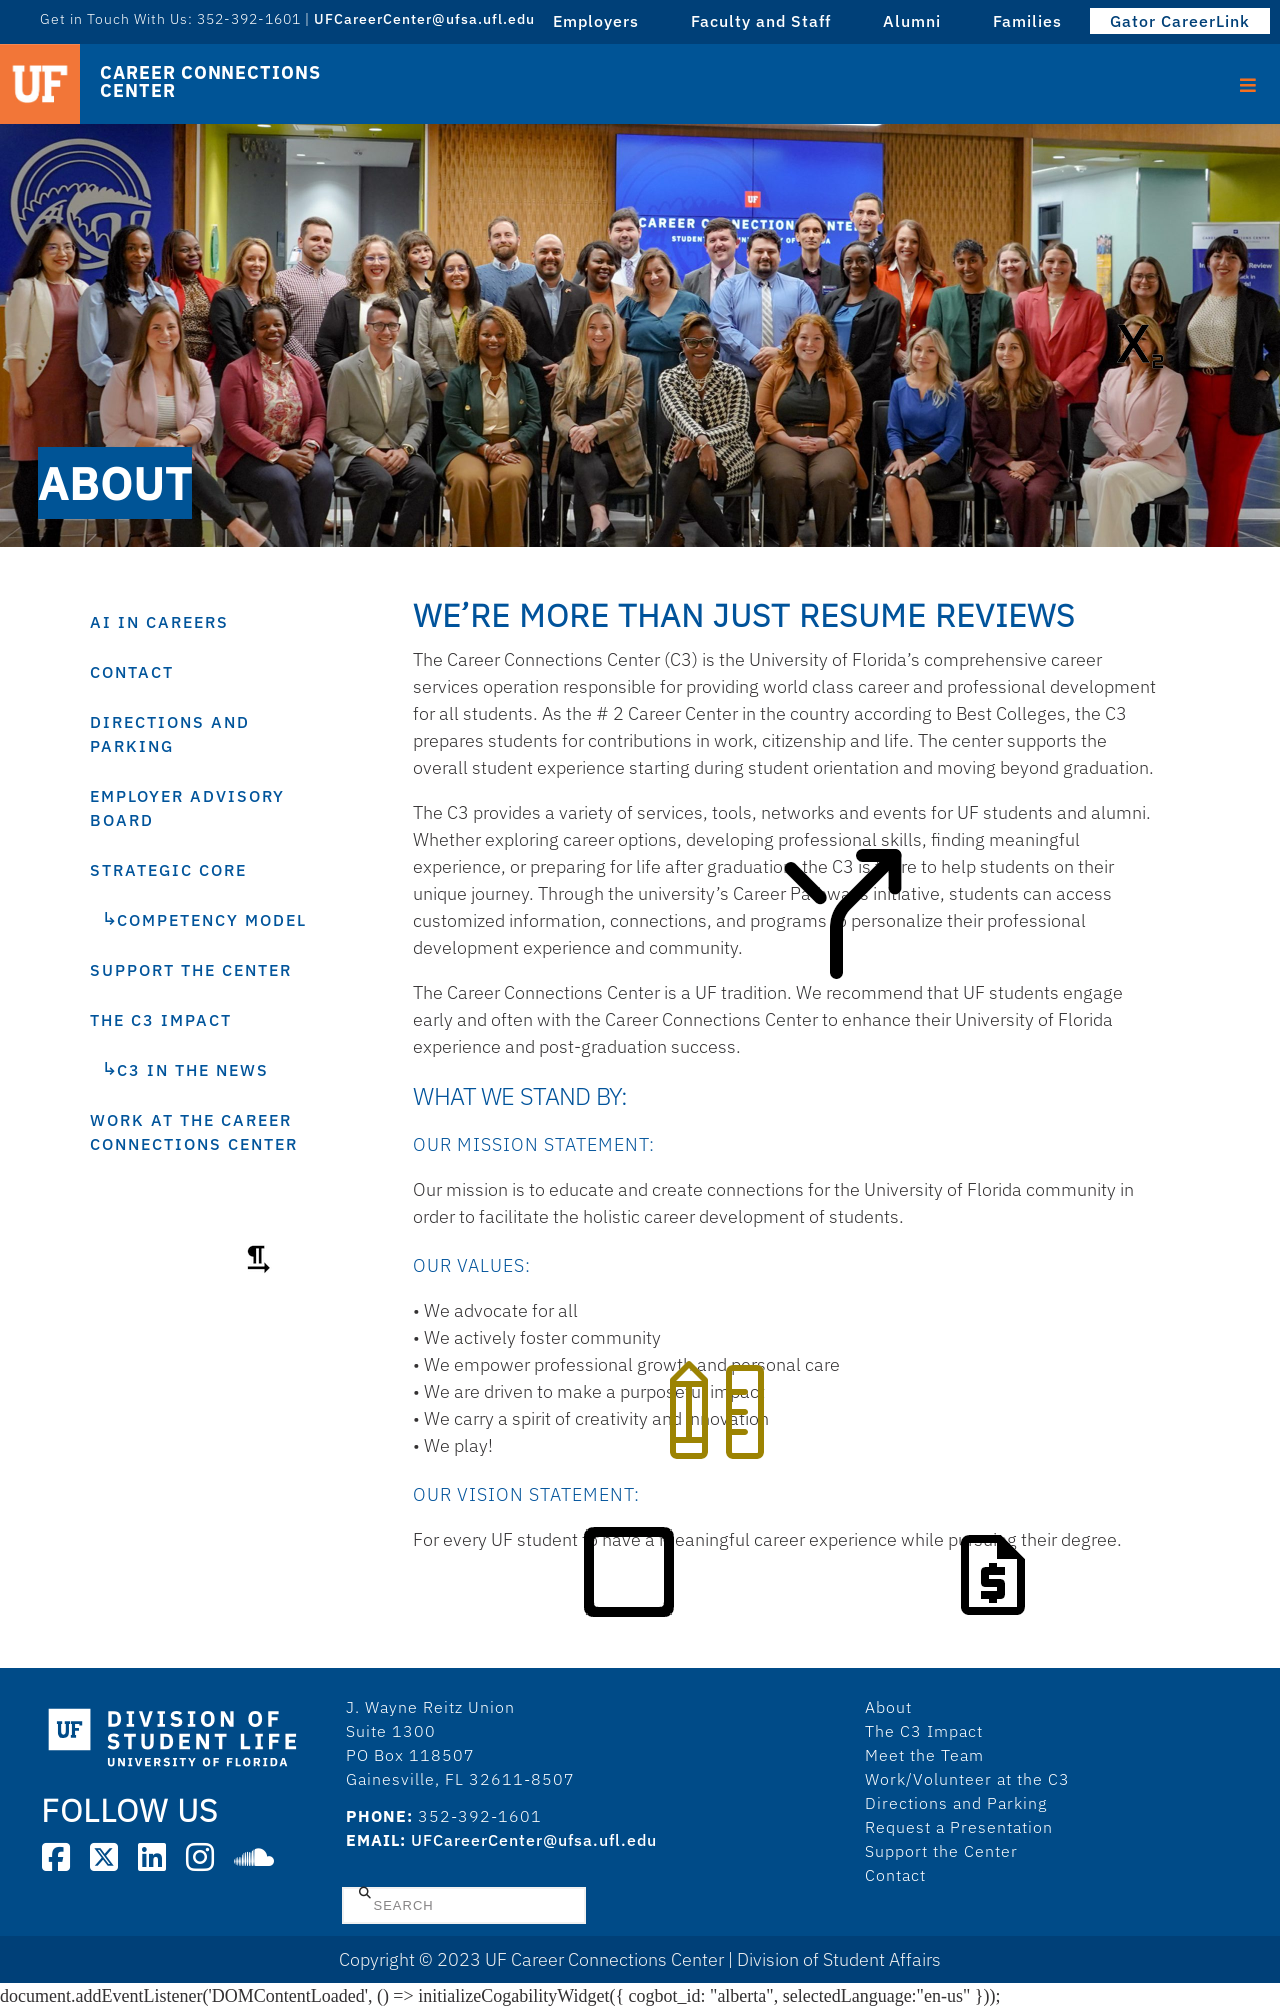 Image resolution: width=1280 pixels, height=2009 pixels. I want to click on request a price quote or estimate, so click(993, 1575).